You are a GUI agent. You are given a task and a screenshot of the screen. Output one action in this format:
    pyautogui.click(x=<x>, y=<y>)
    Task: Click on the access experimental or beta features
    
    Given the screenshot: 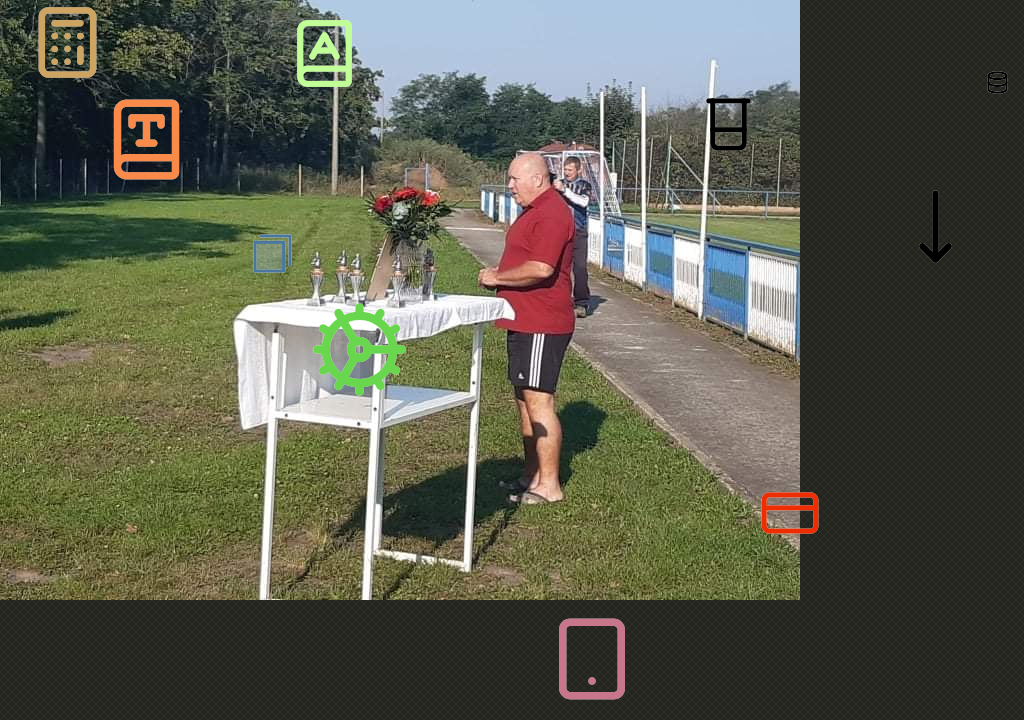 What is the action you would take?
    pyautogui.click(x=728, y=124)
    